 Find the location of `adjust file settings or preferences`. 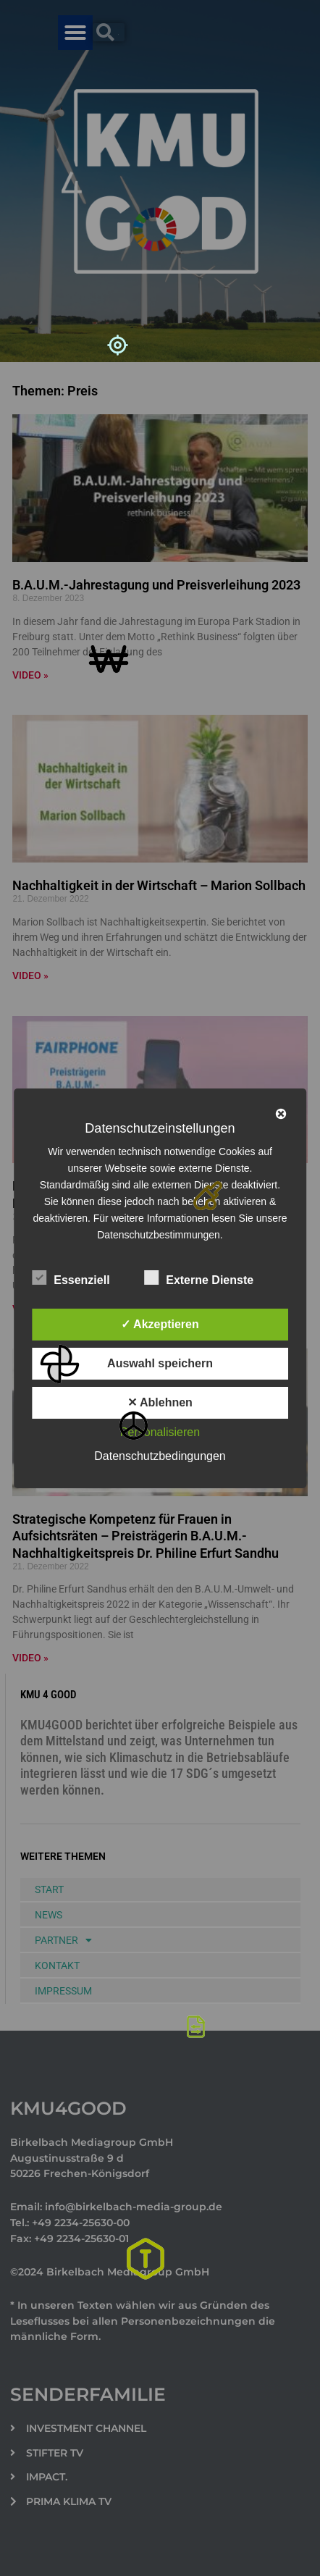

adjust file settings or preferences is located at coordinates (195, 2026).